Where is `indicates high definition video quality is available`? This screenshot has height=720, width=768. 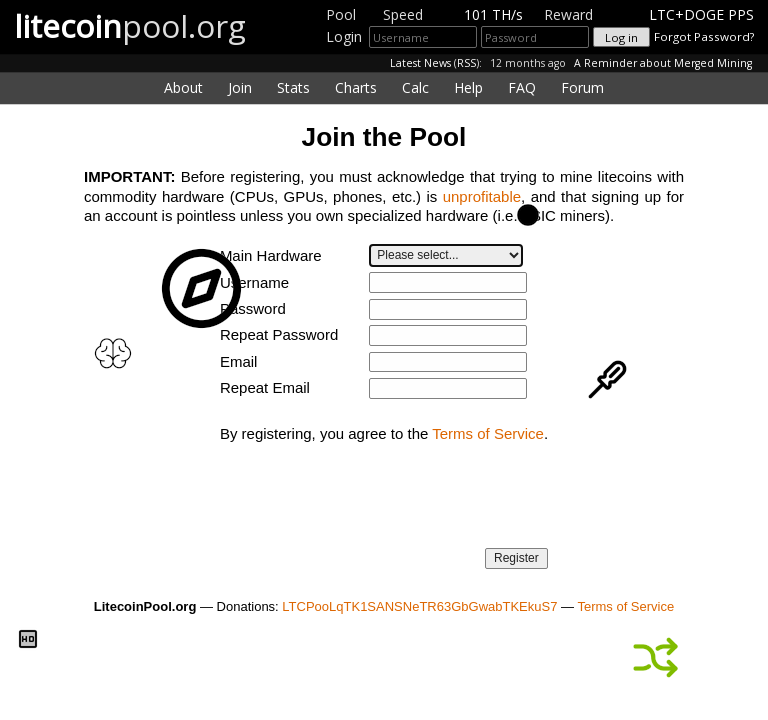 indicates high definition video quality is available is located at coordinates (28, 639).